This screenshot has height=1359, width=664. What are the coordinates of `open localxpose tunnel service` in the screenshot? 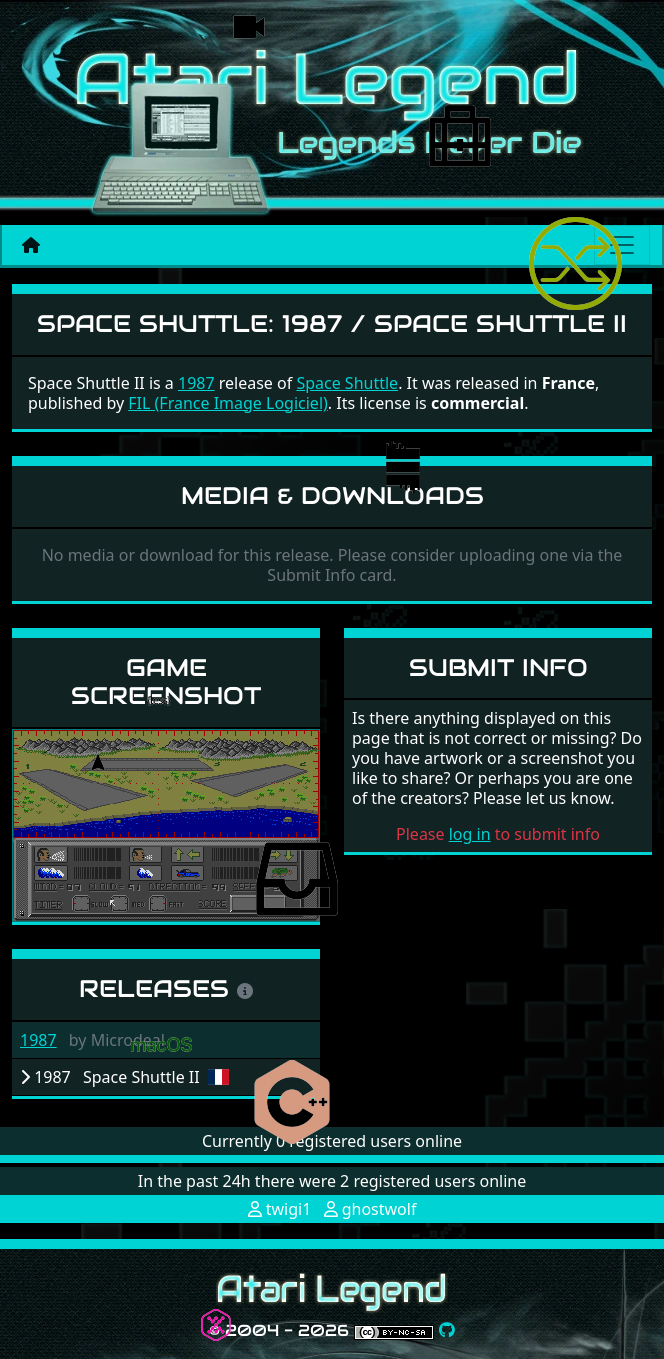 It's located at (216, 1325).